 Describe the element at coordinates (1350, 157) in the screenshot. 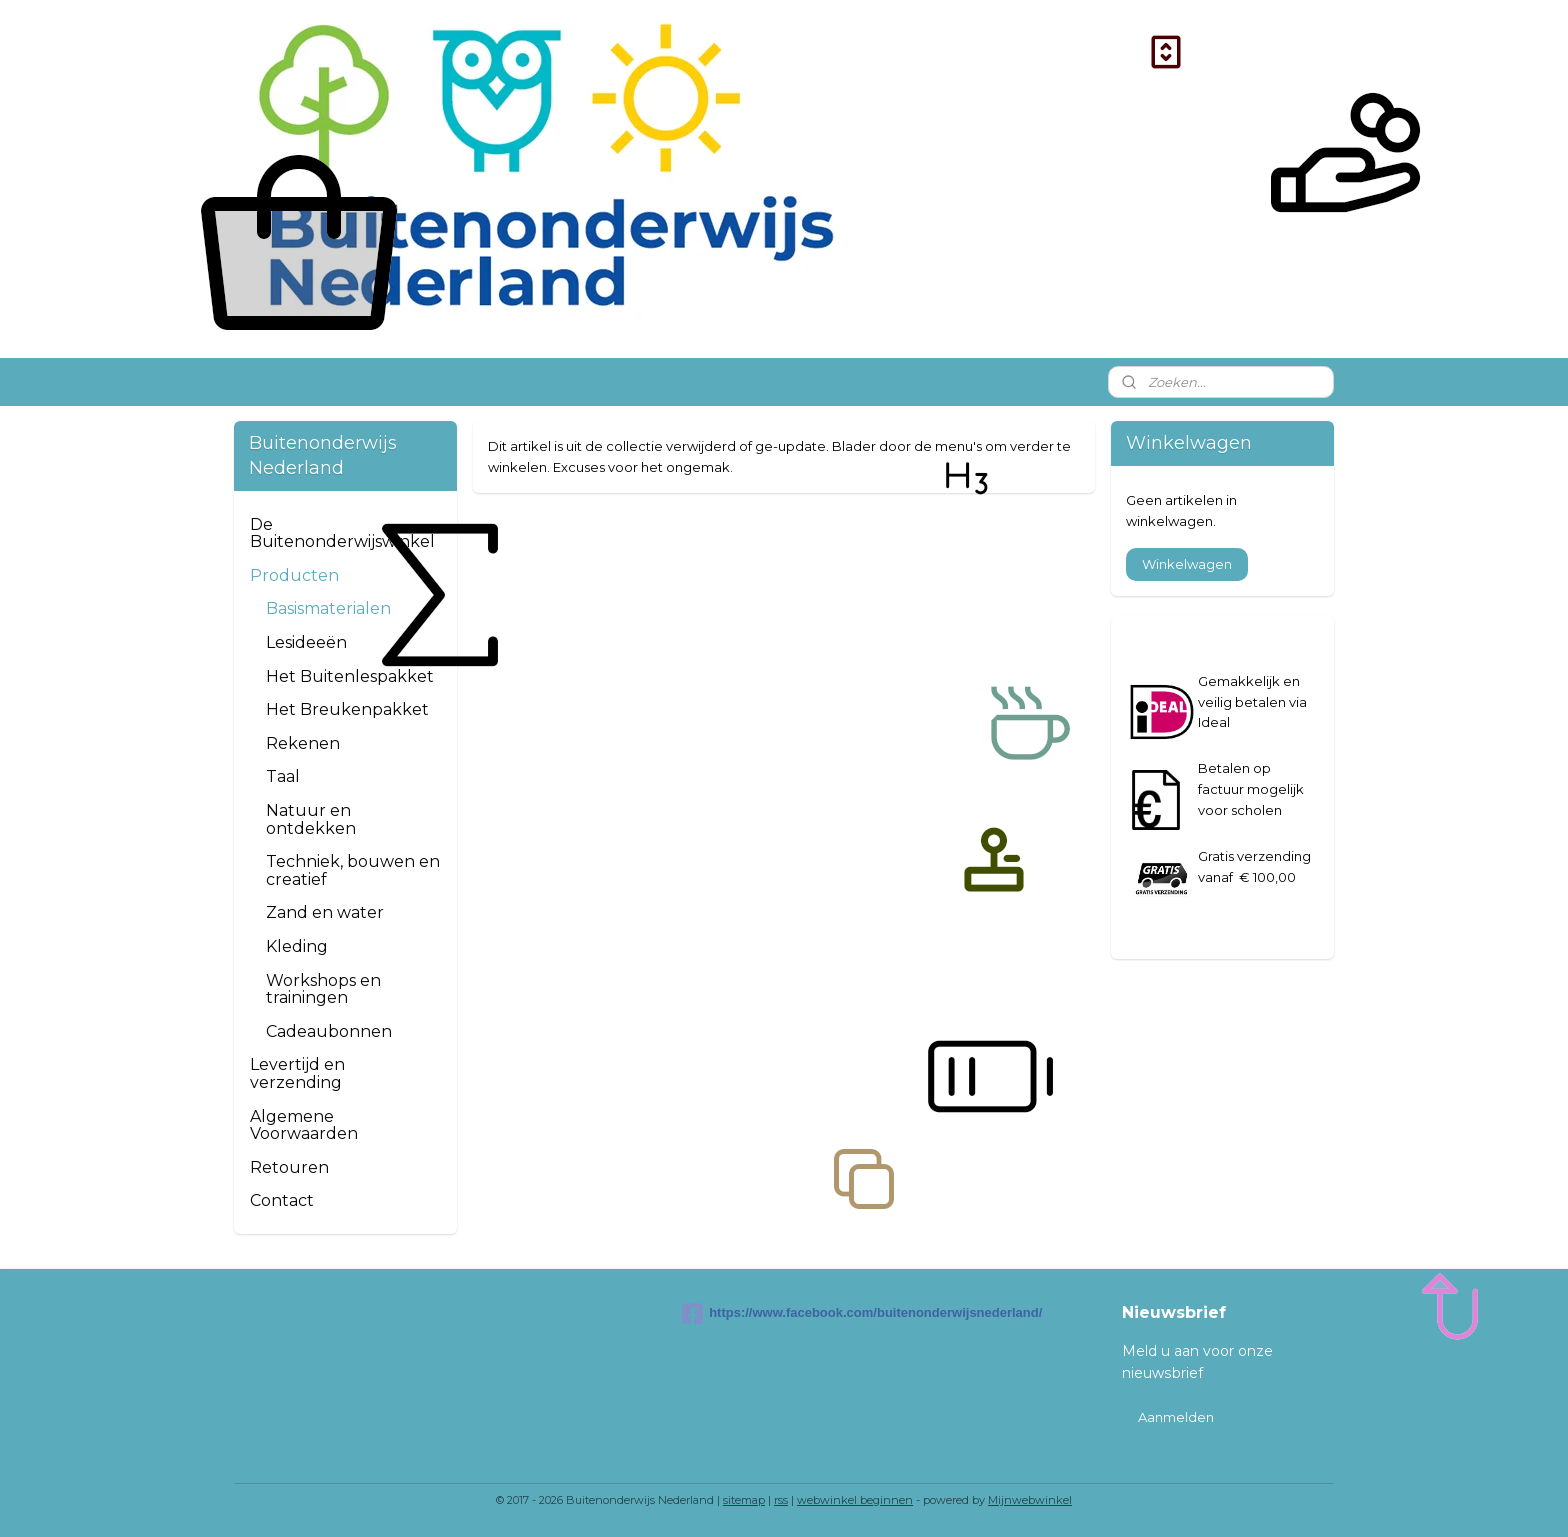

I see `make a payment or donation` at that location.